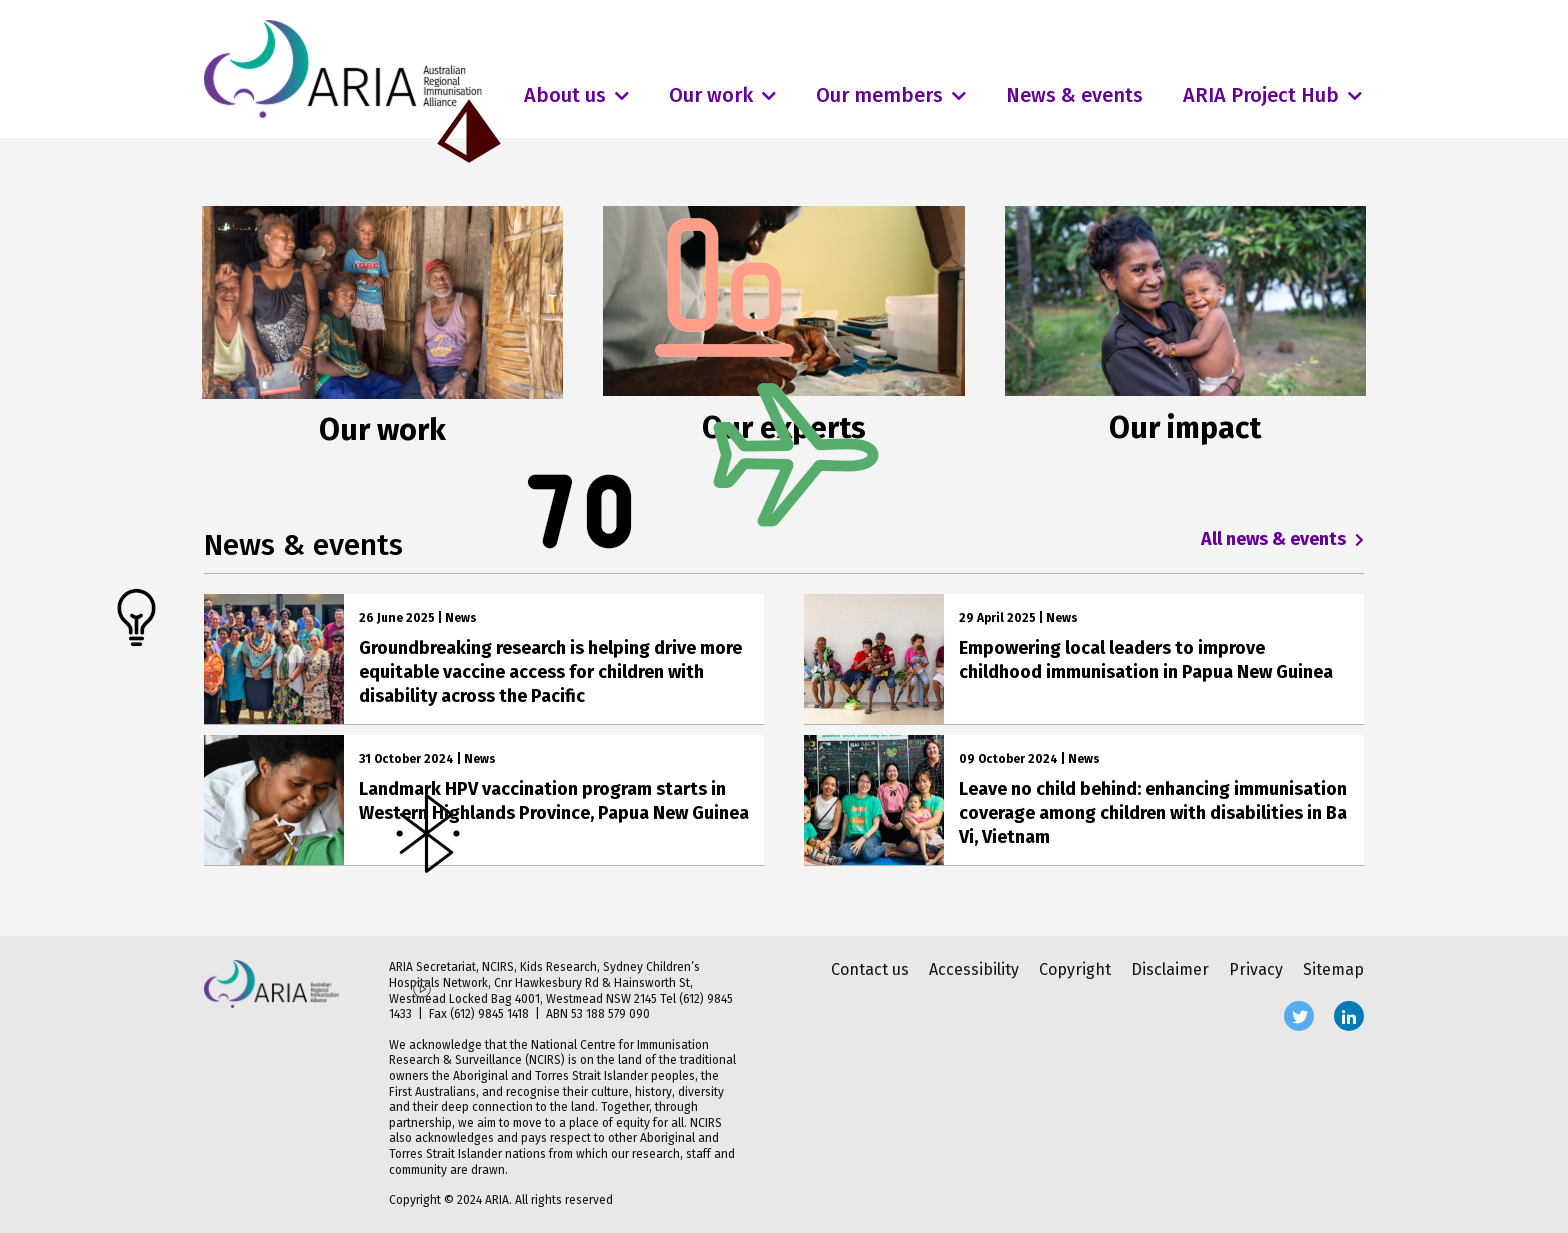 This screenshot has width=1568, height=1233. What do you see at coordinates (796, 455) in the screenshot?
I see `enable airplane mode` at bounding box center [796, 455].